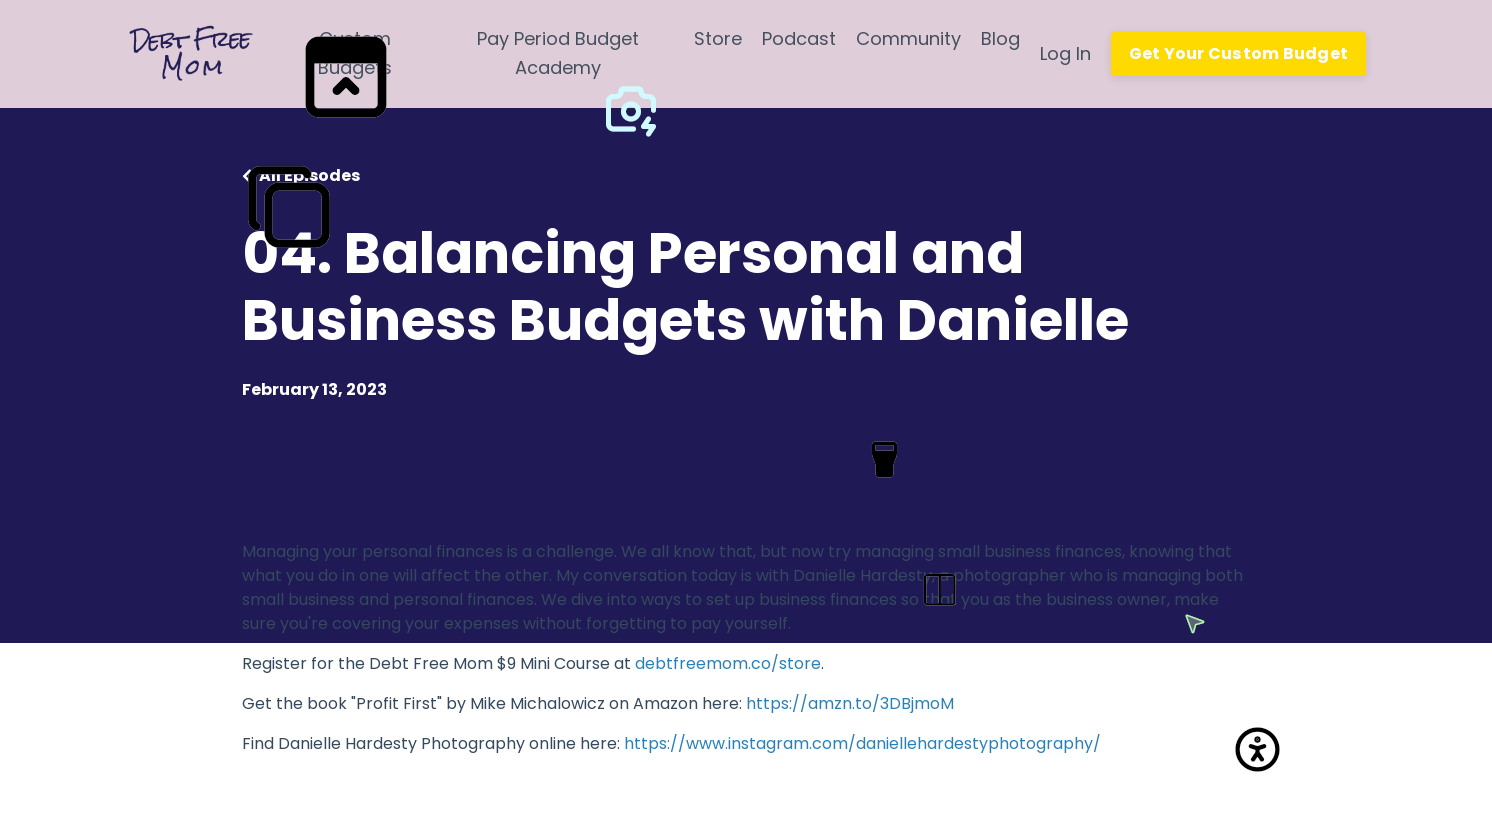  Describe the element at coordinates (289, 207) in the screenshot. I see `copy to clipboard` at that location.